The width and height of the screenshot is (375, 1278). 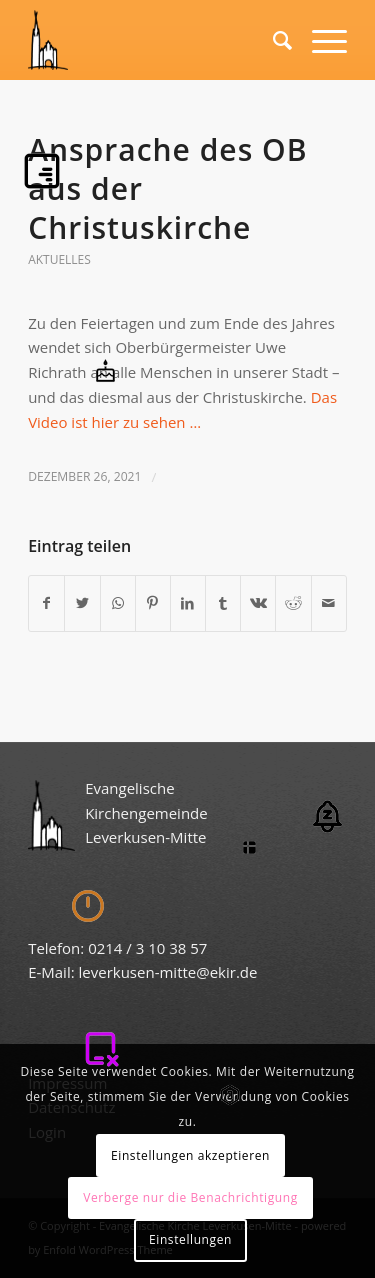 What do you see at coordinates (42, 171) in the screenshot?
I see `align content to bottom-right of container` at bounding box center [42, 171].